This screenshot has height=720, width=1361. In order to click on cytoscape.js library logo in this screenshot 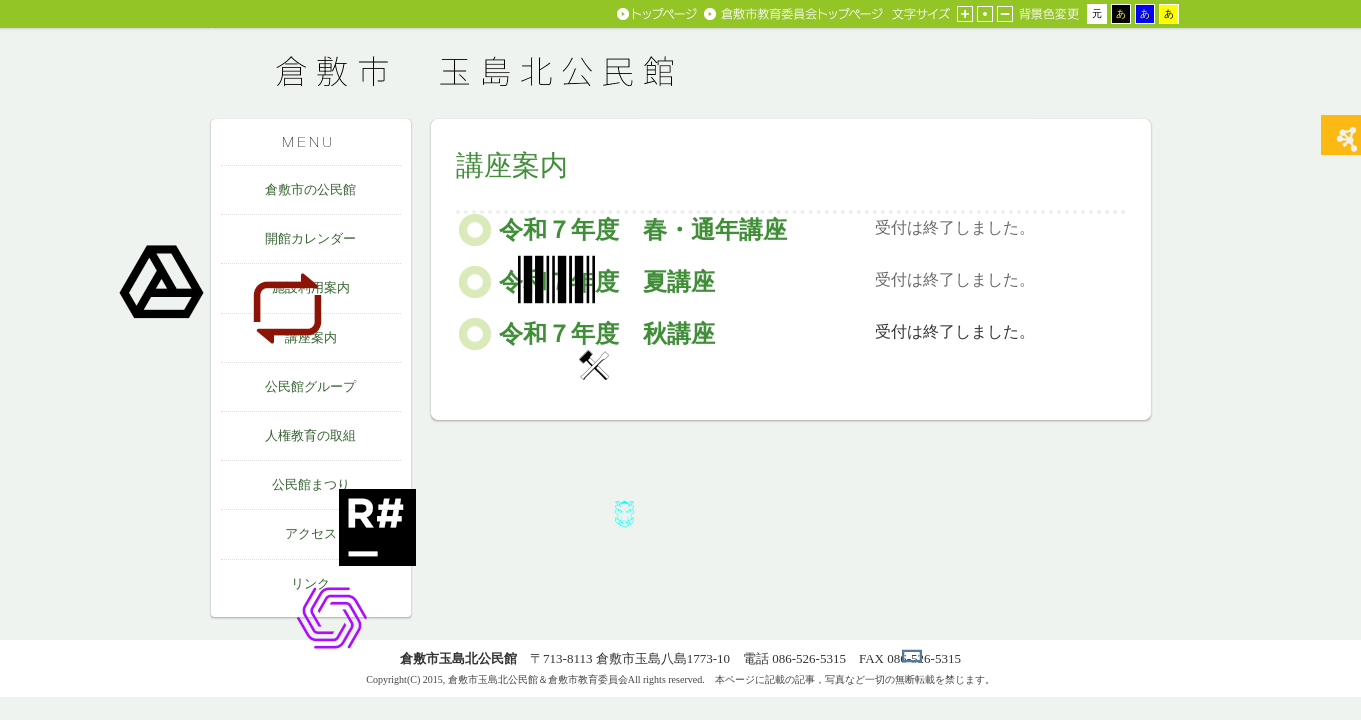, I will do `click(1341, 135)`.